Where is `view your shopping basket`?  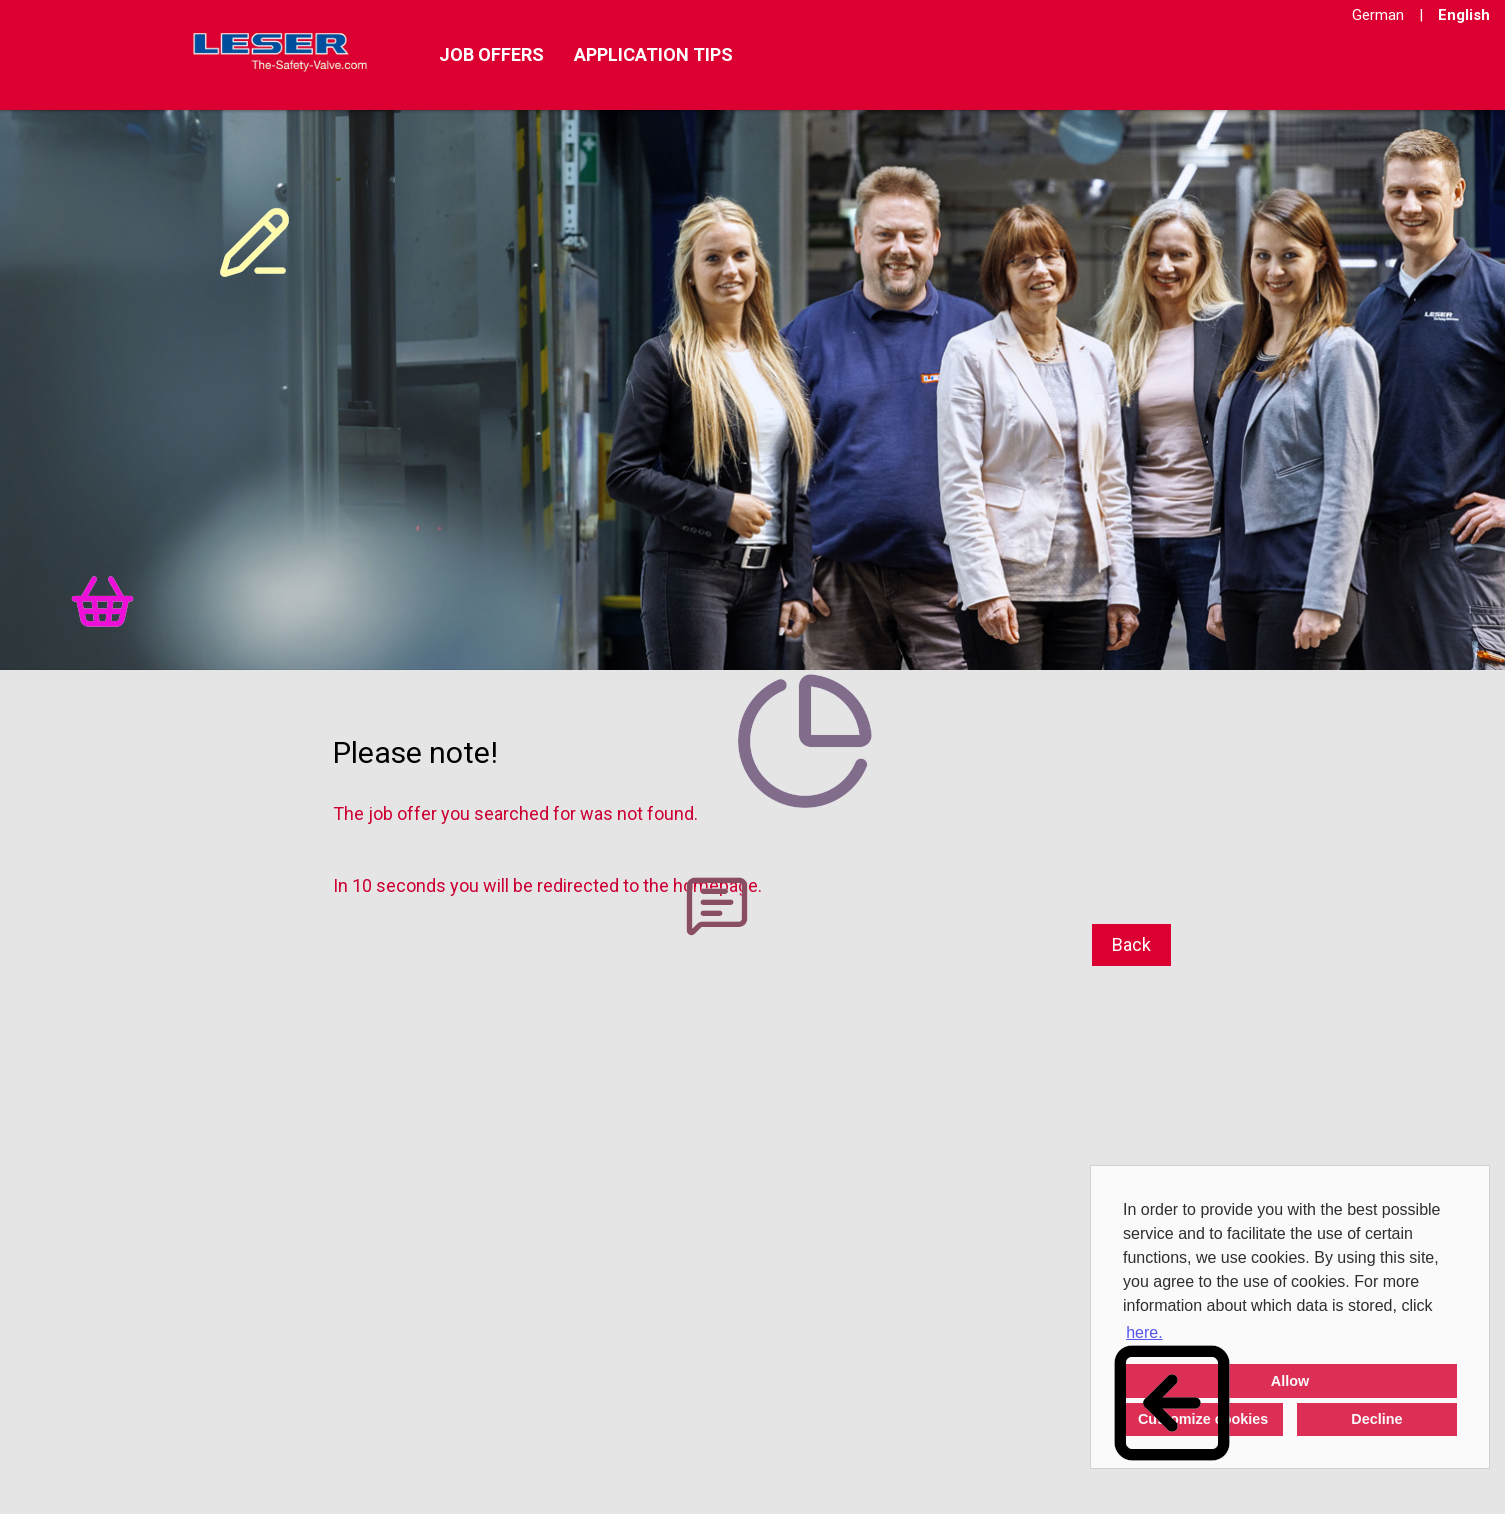 view your shopping basket is located at coordinates (102, 601).